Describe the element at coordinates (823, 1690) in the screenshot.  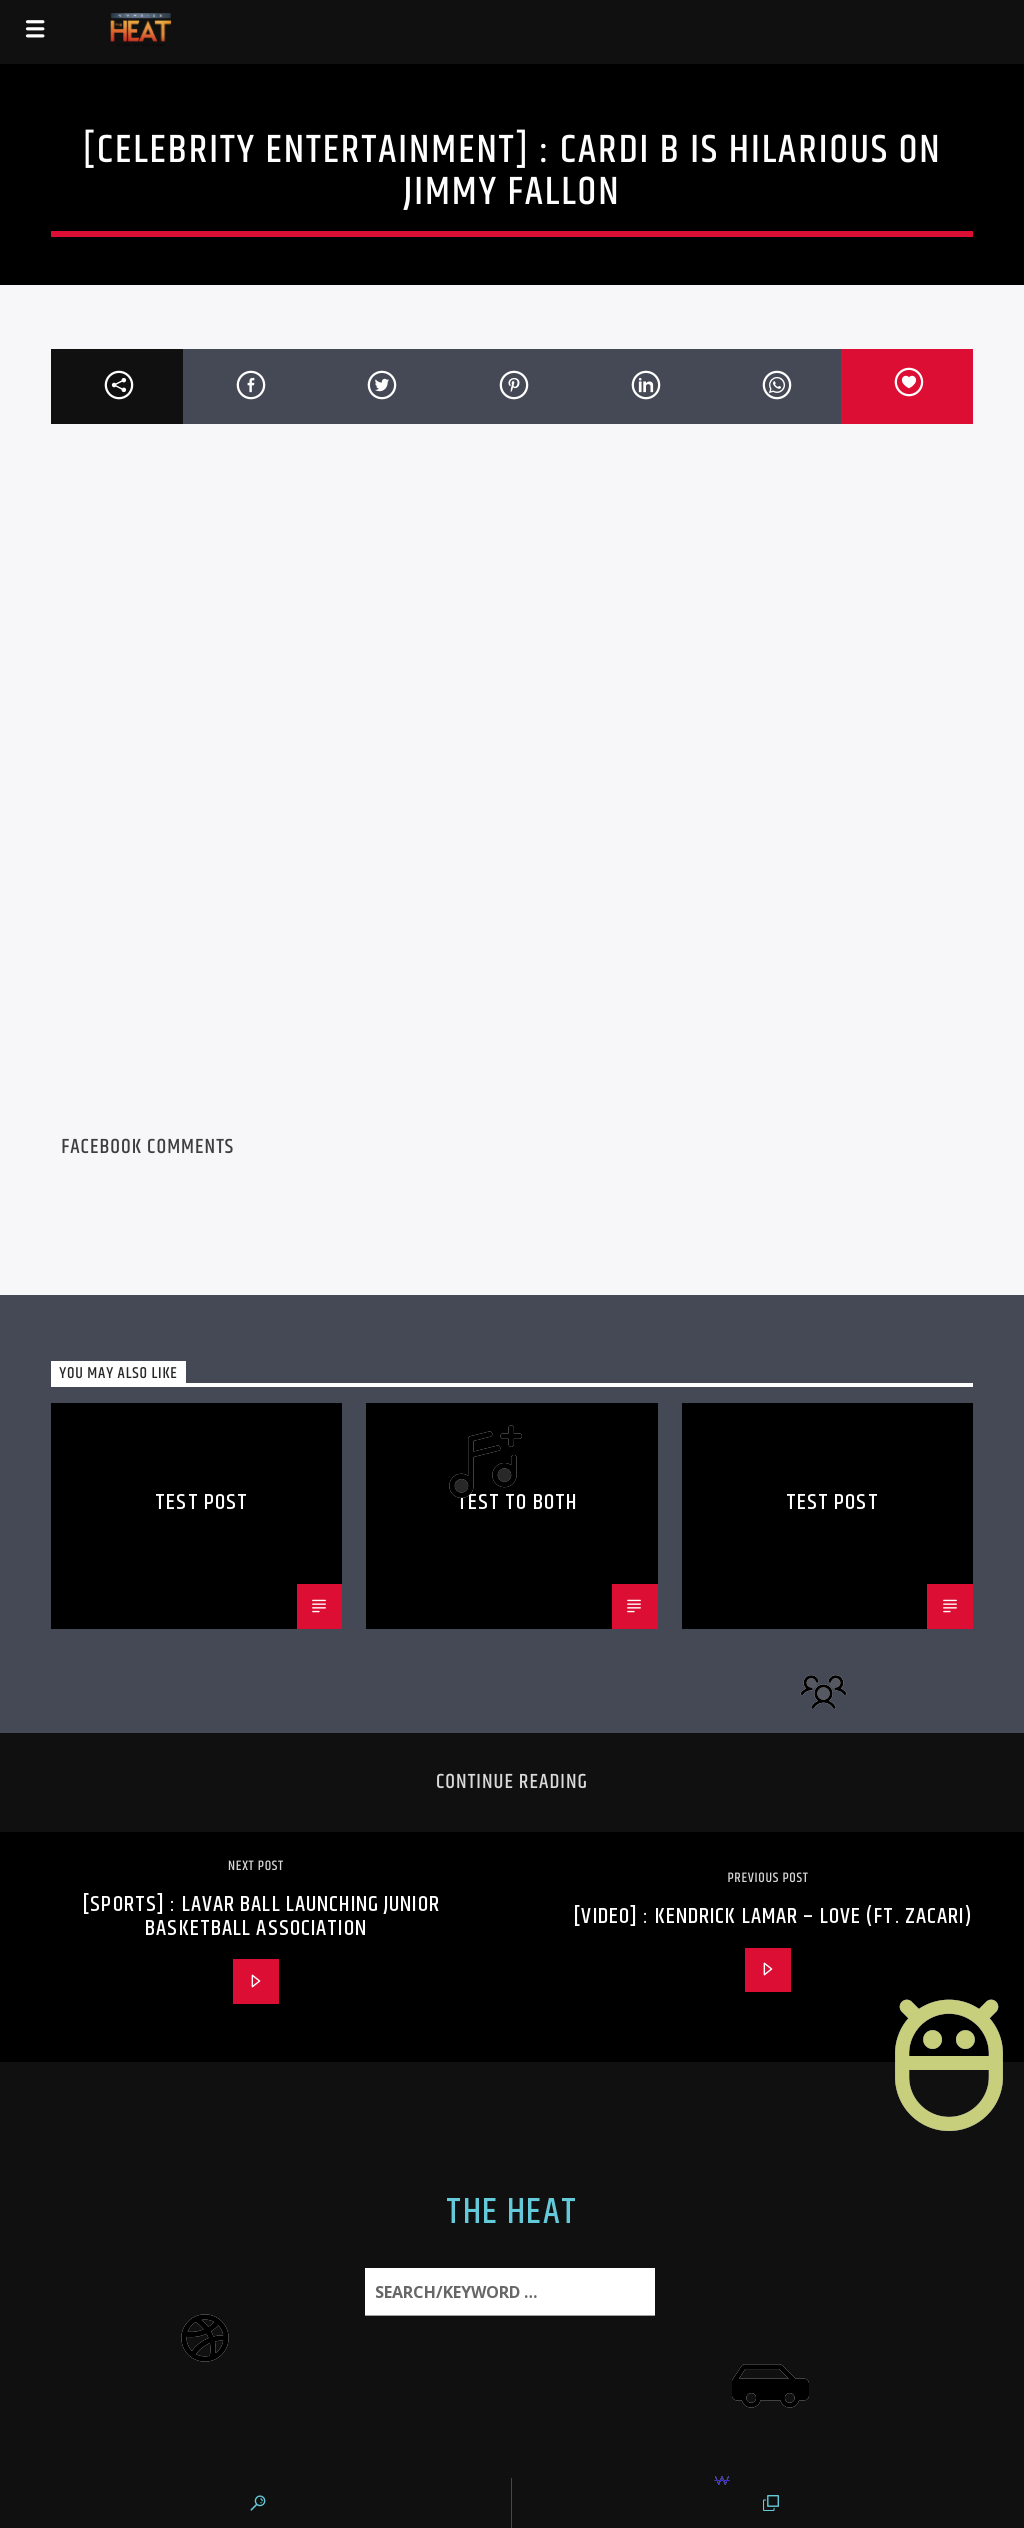
I see `view group members` at that location.